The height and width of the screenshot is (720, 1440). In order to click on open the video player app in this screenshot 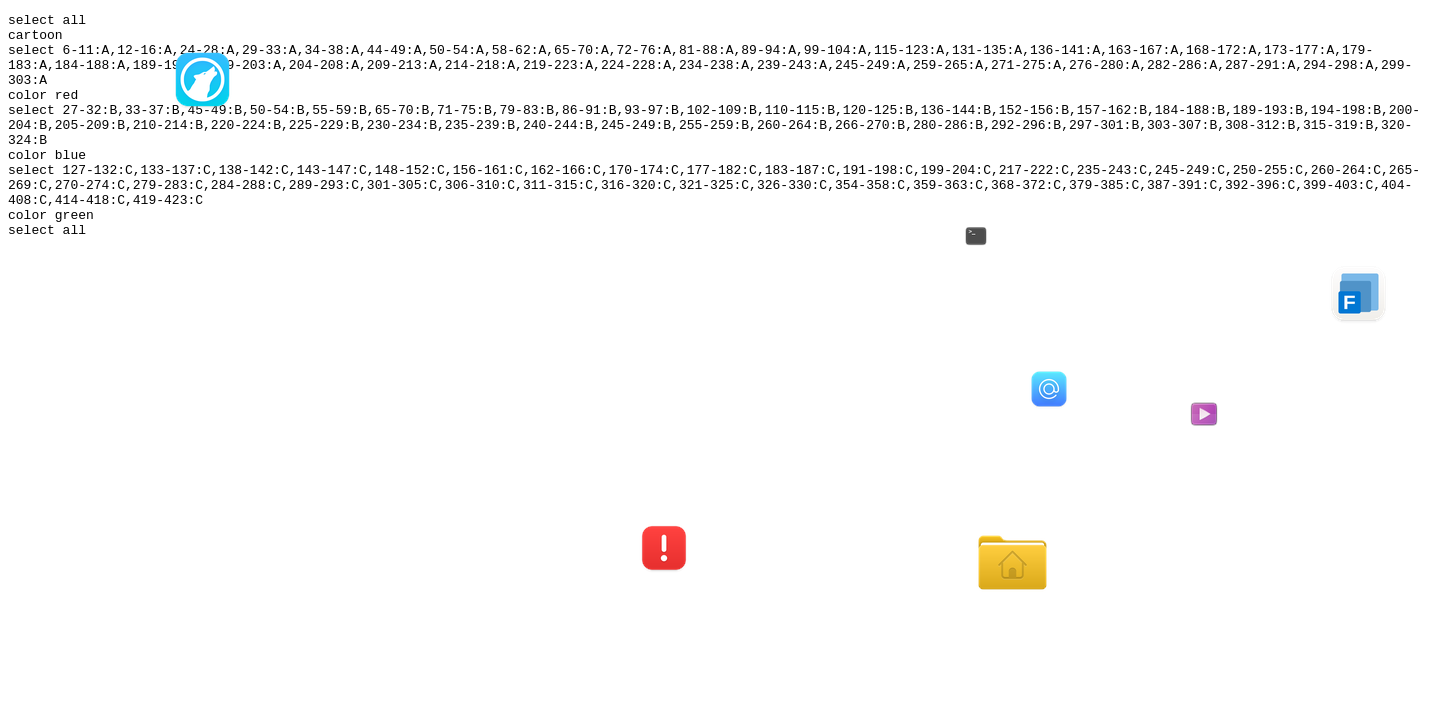, I will do `click(1204, 414)`.